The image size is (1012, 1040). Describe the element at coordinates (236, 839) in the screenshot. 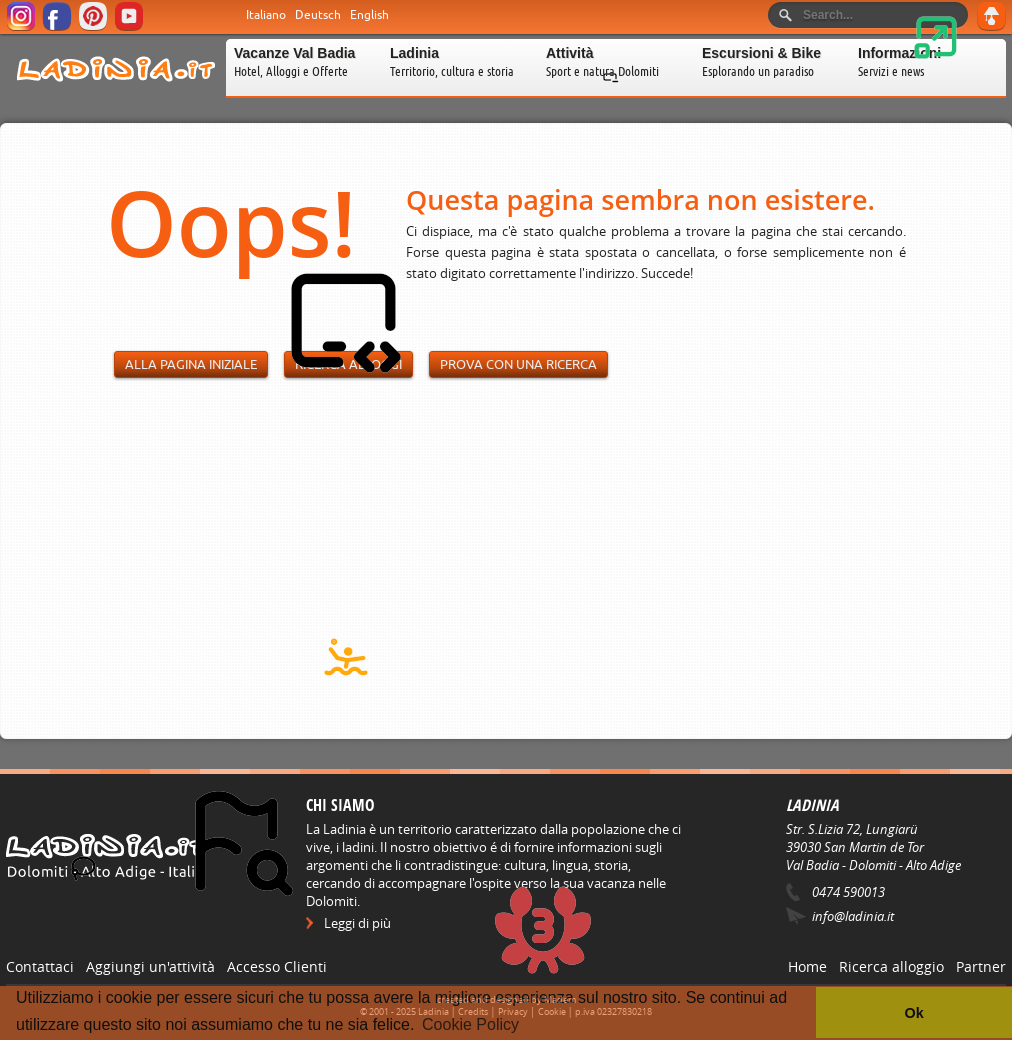

I see `search flagged items` at that location.